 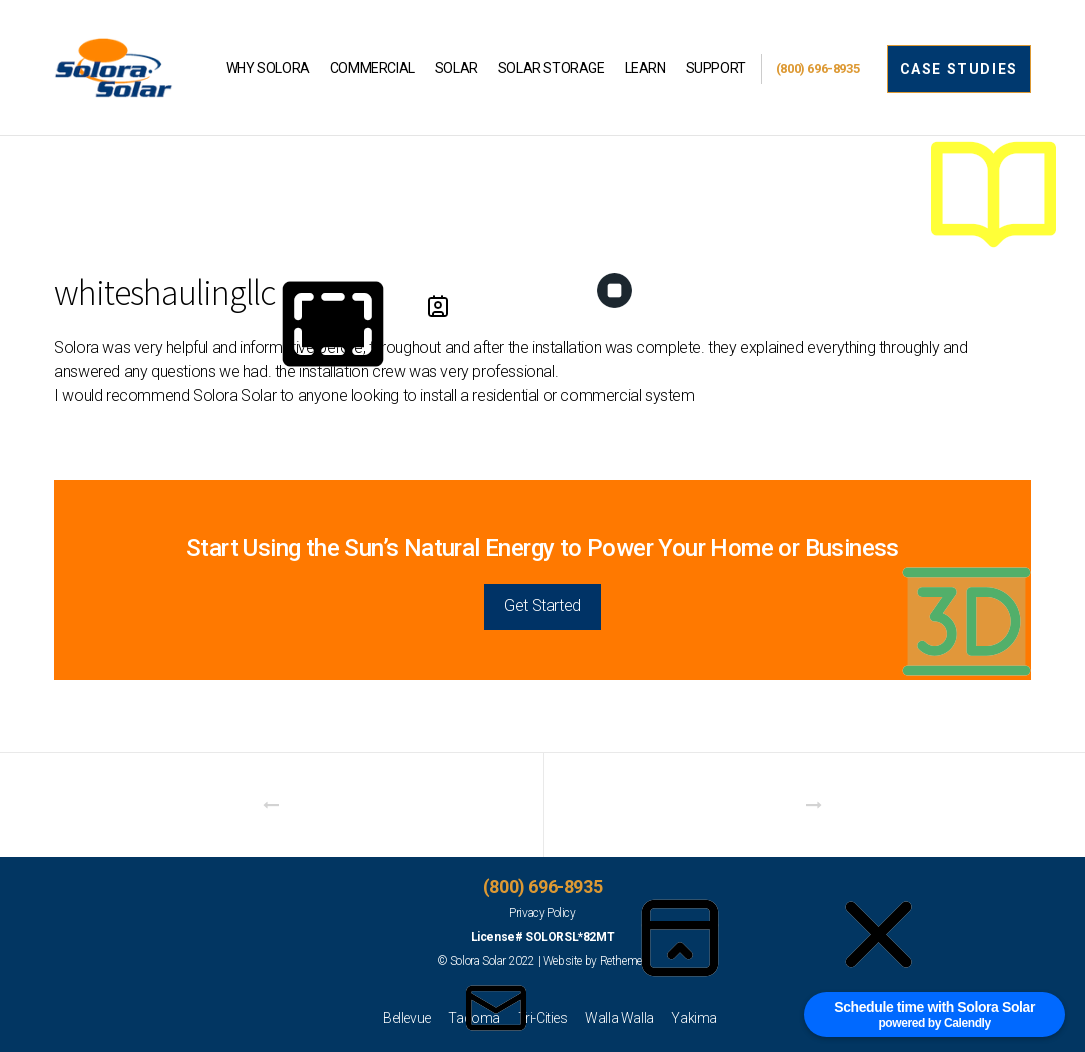 What do you see at coordinates (333, 324) in the screenshot?
I see `select or define a rectangular area` at bounding box center [333, 324].